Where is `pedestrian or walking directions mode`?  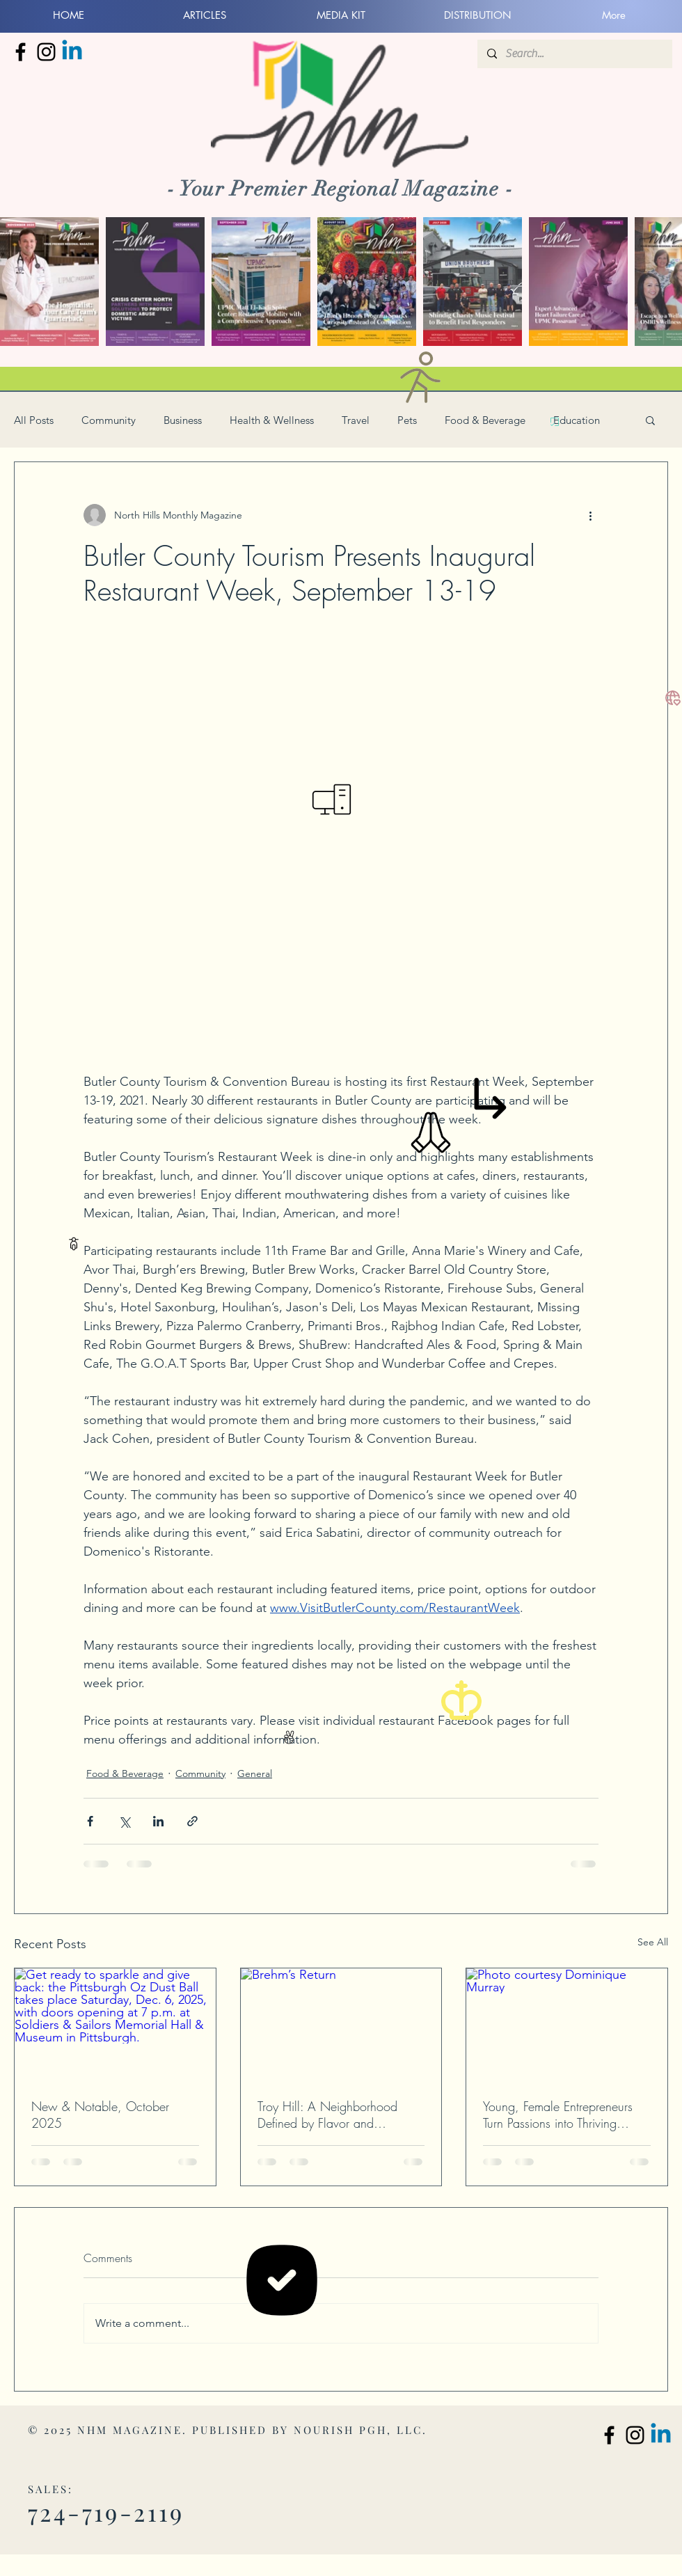
pedestrian or walking directions mode is located at coordinates (420, 377).